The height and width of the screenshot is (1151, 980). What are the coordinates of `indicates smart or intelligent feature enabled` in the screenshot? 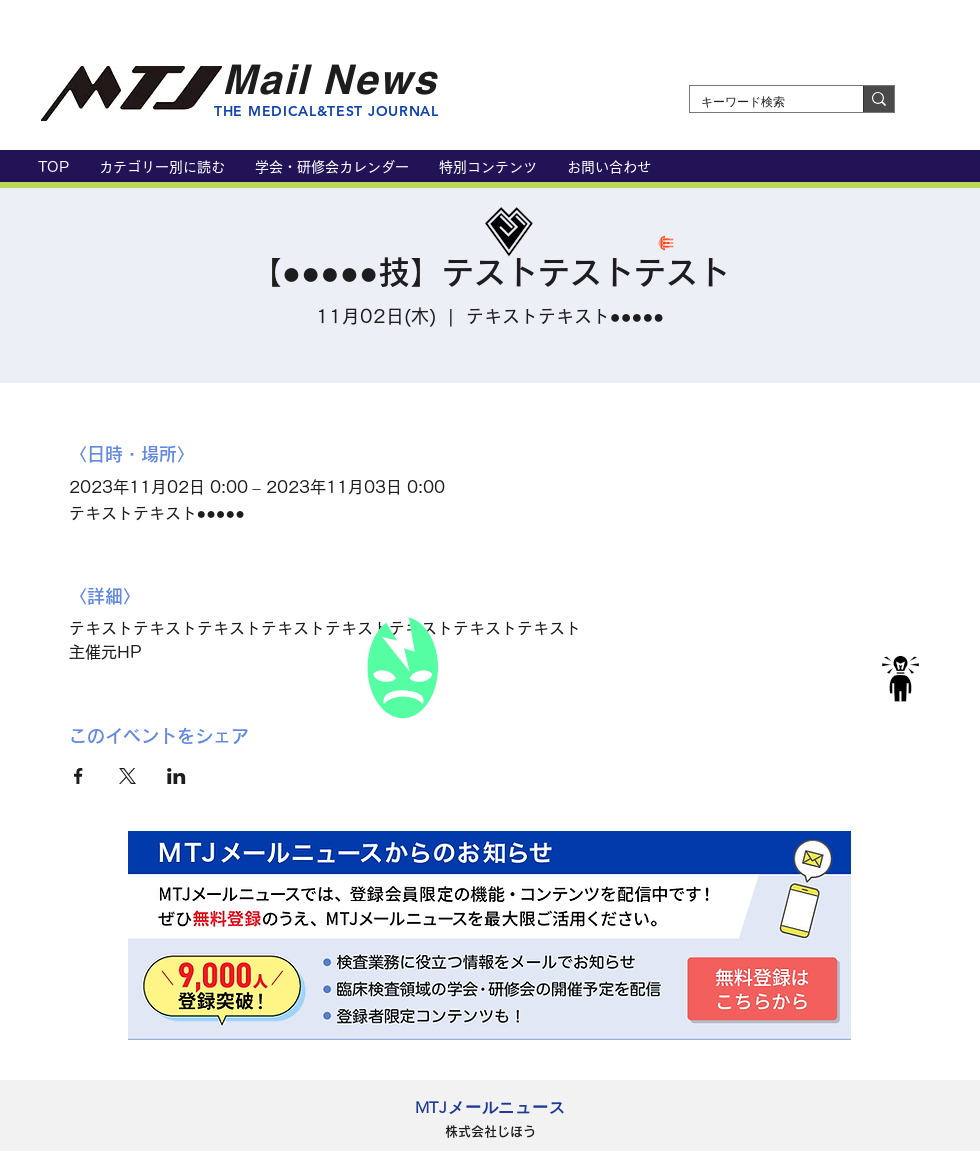 It's located at (900, 678).